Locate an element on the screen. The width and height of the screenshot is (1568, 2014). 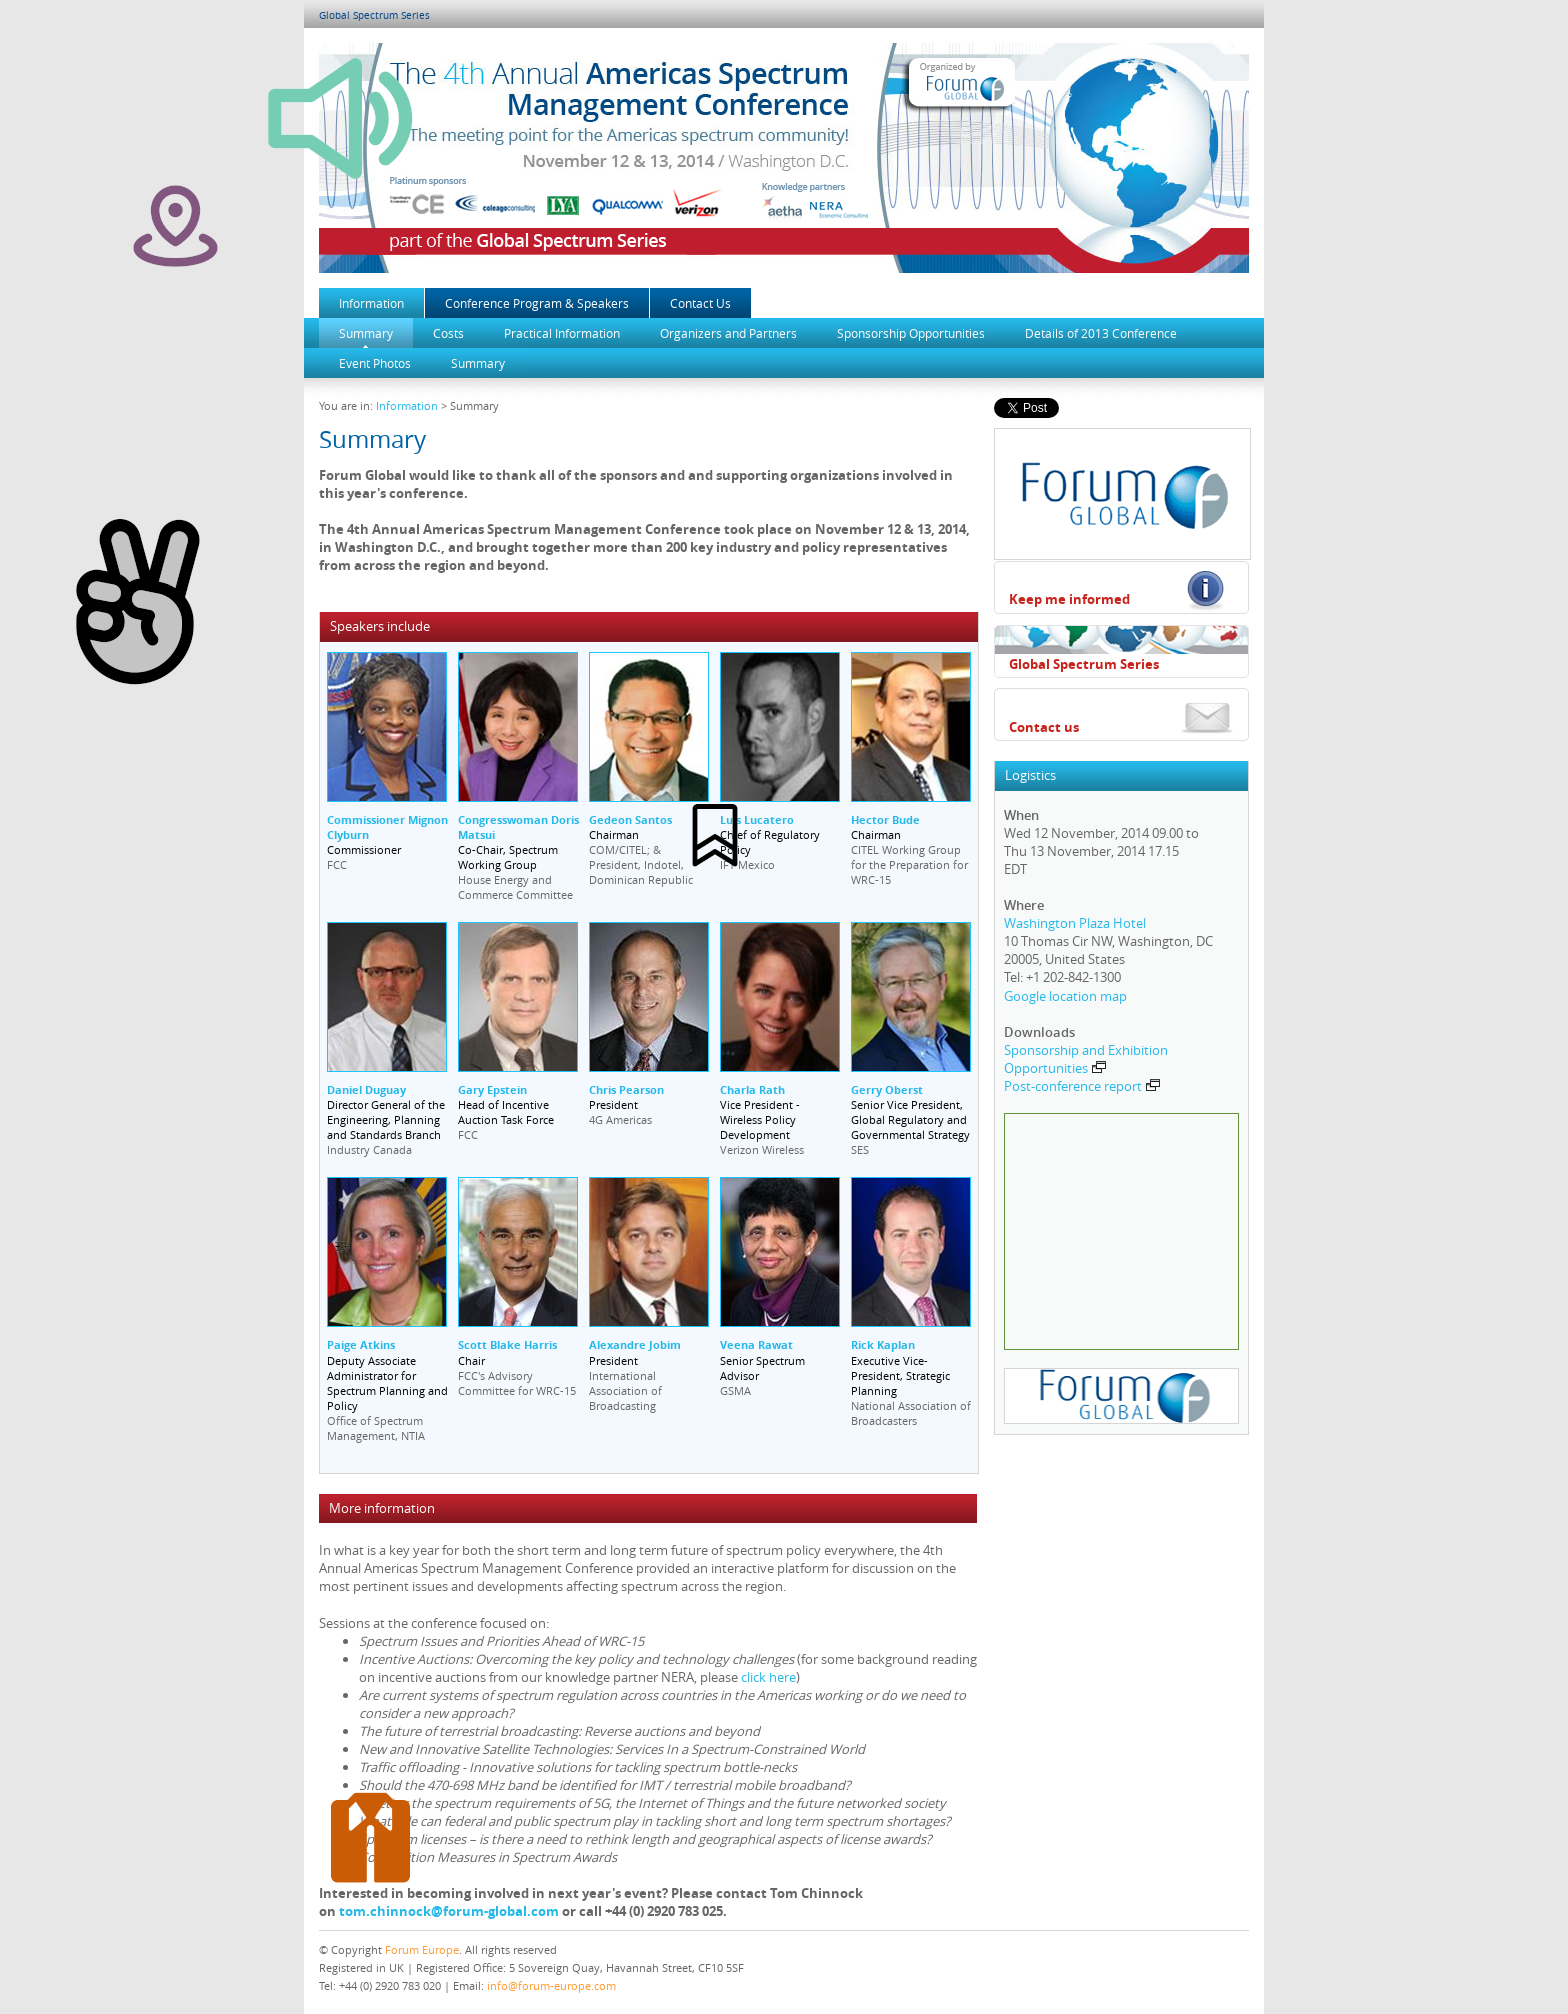
increase or unmute audio volume is located at coordinates (338, 118).